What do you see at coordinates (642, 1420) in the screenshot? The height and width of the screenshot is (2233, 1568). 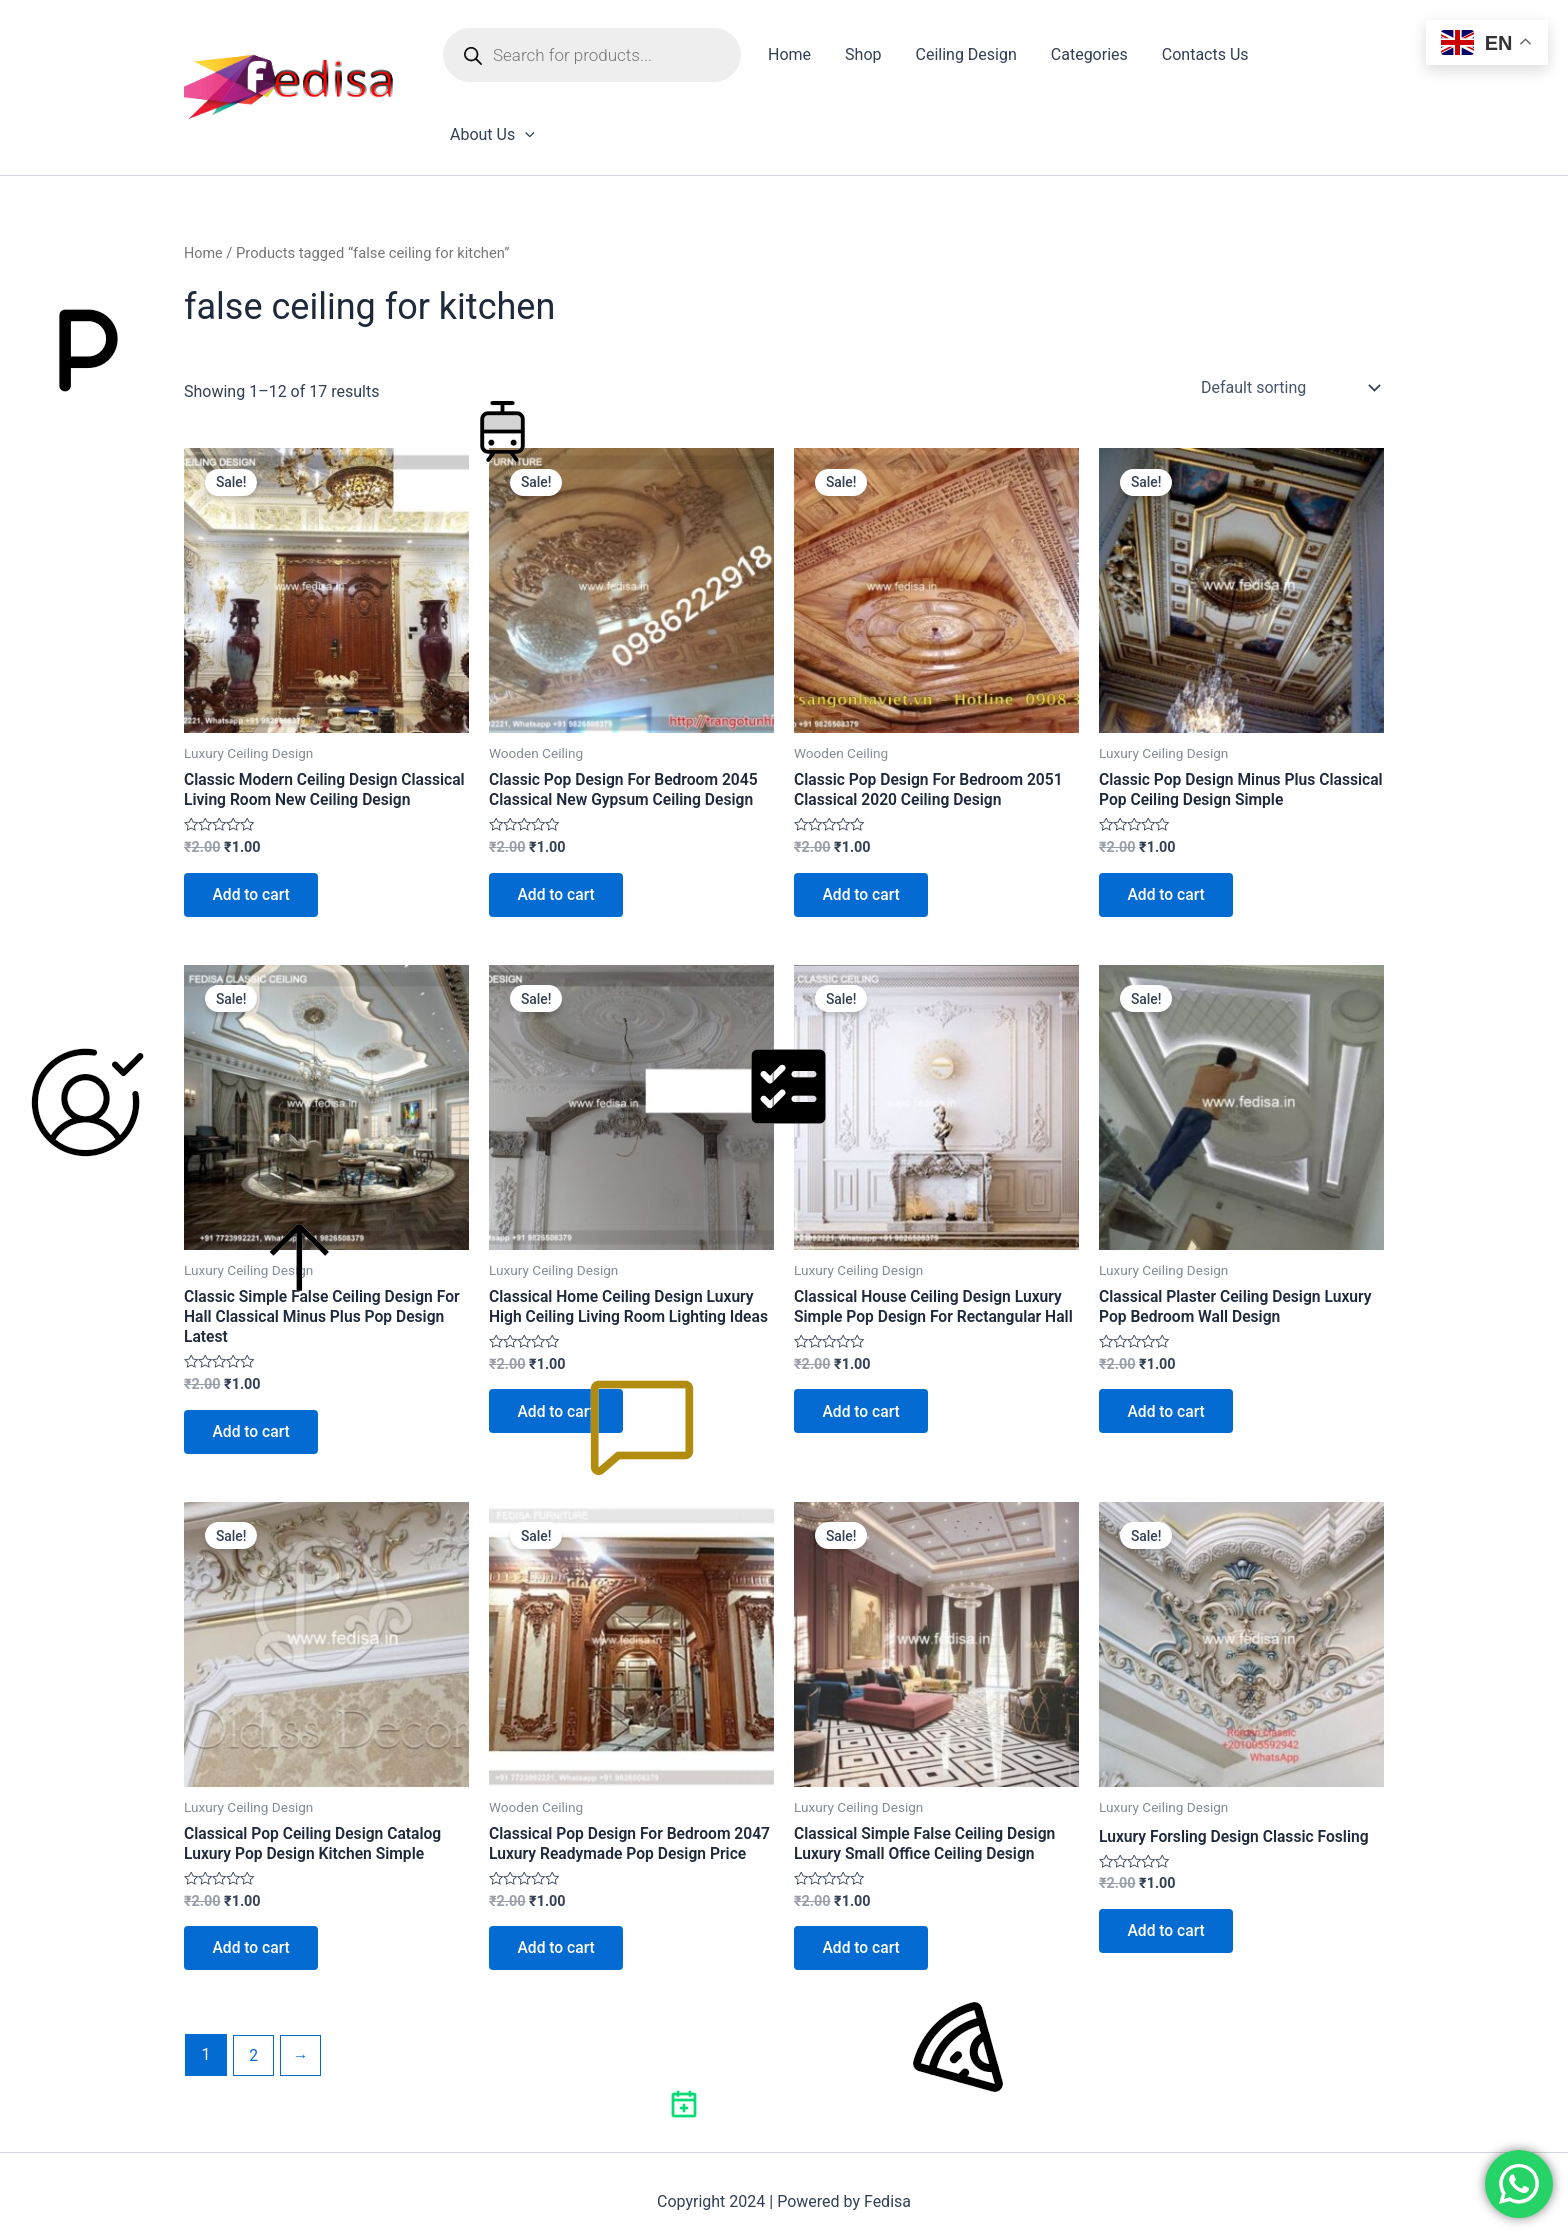 I see `open chat or messaging` at bounding box center [642, 1420].